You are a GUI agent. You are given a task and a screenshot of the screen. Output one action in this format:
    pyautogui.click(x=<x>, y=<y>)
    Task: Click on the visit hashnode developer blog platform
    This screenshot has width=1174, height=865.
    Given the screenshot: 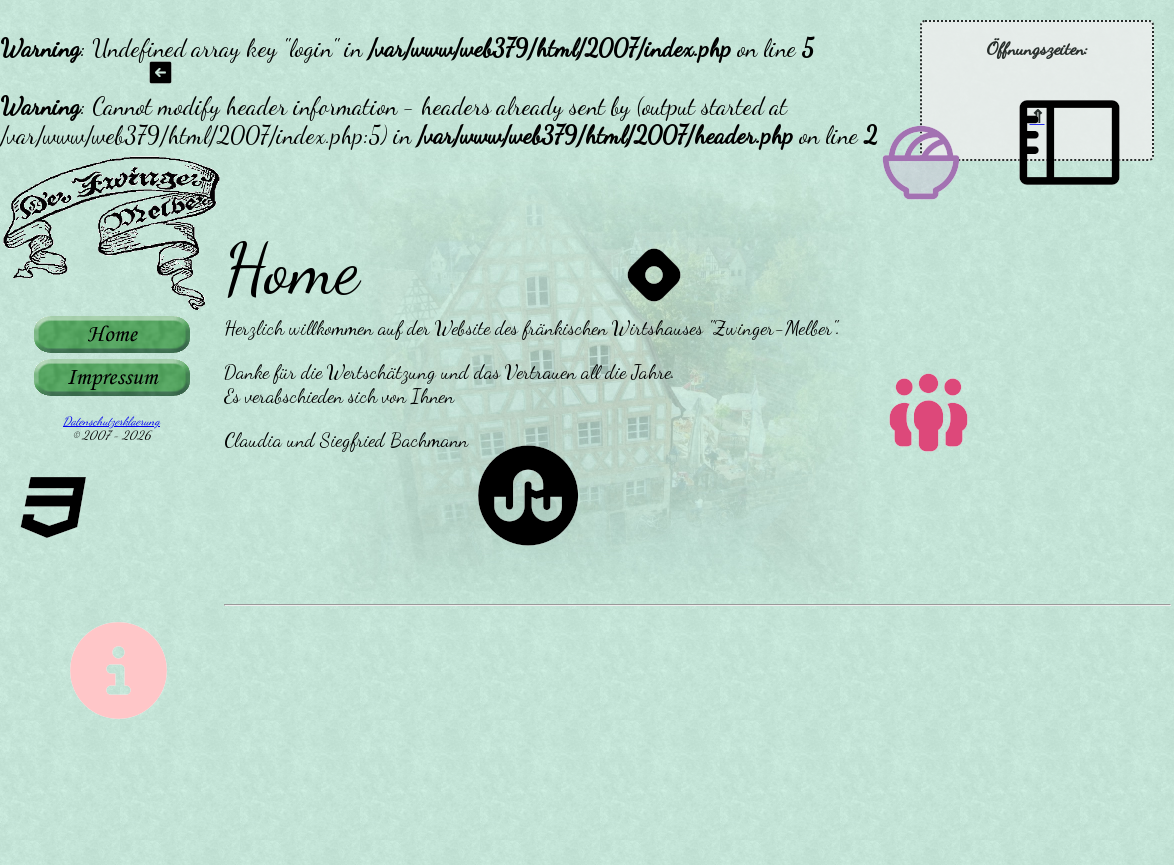 What is the action you would take?
    pyautogui.click(x=654, y=275)
    